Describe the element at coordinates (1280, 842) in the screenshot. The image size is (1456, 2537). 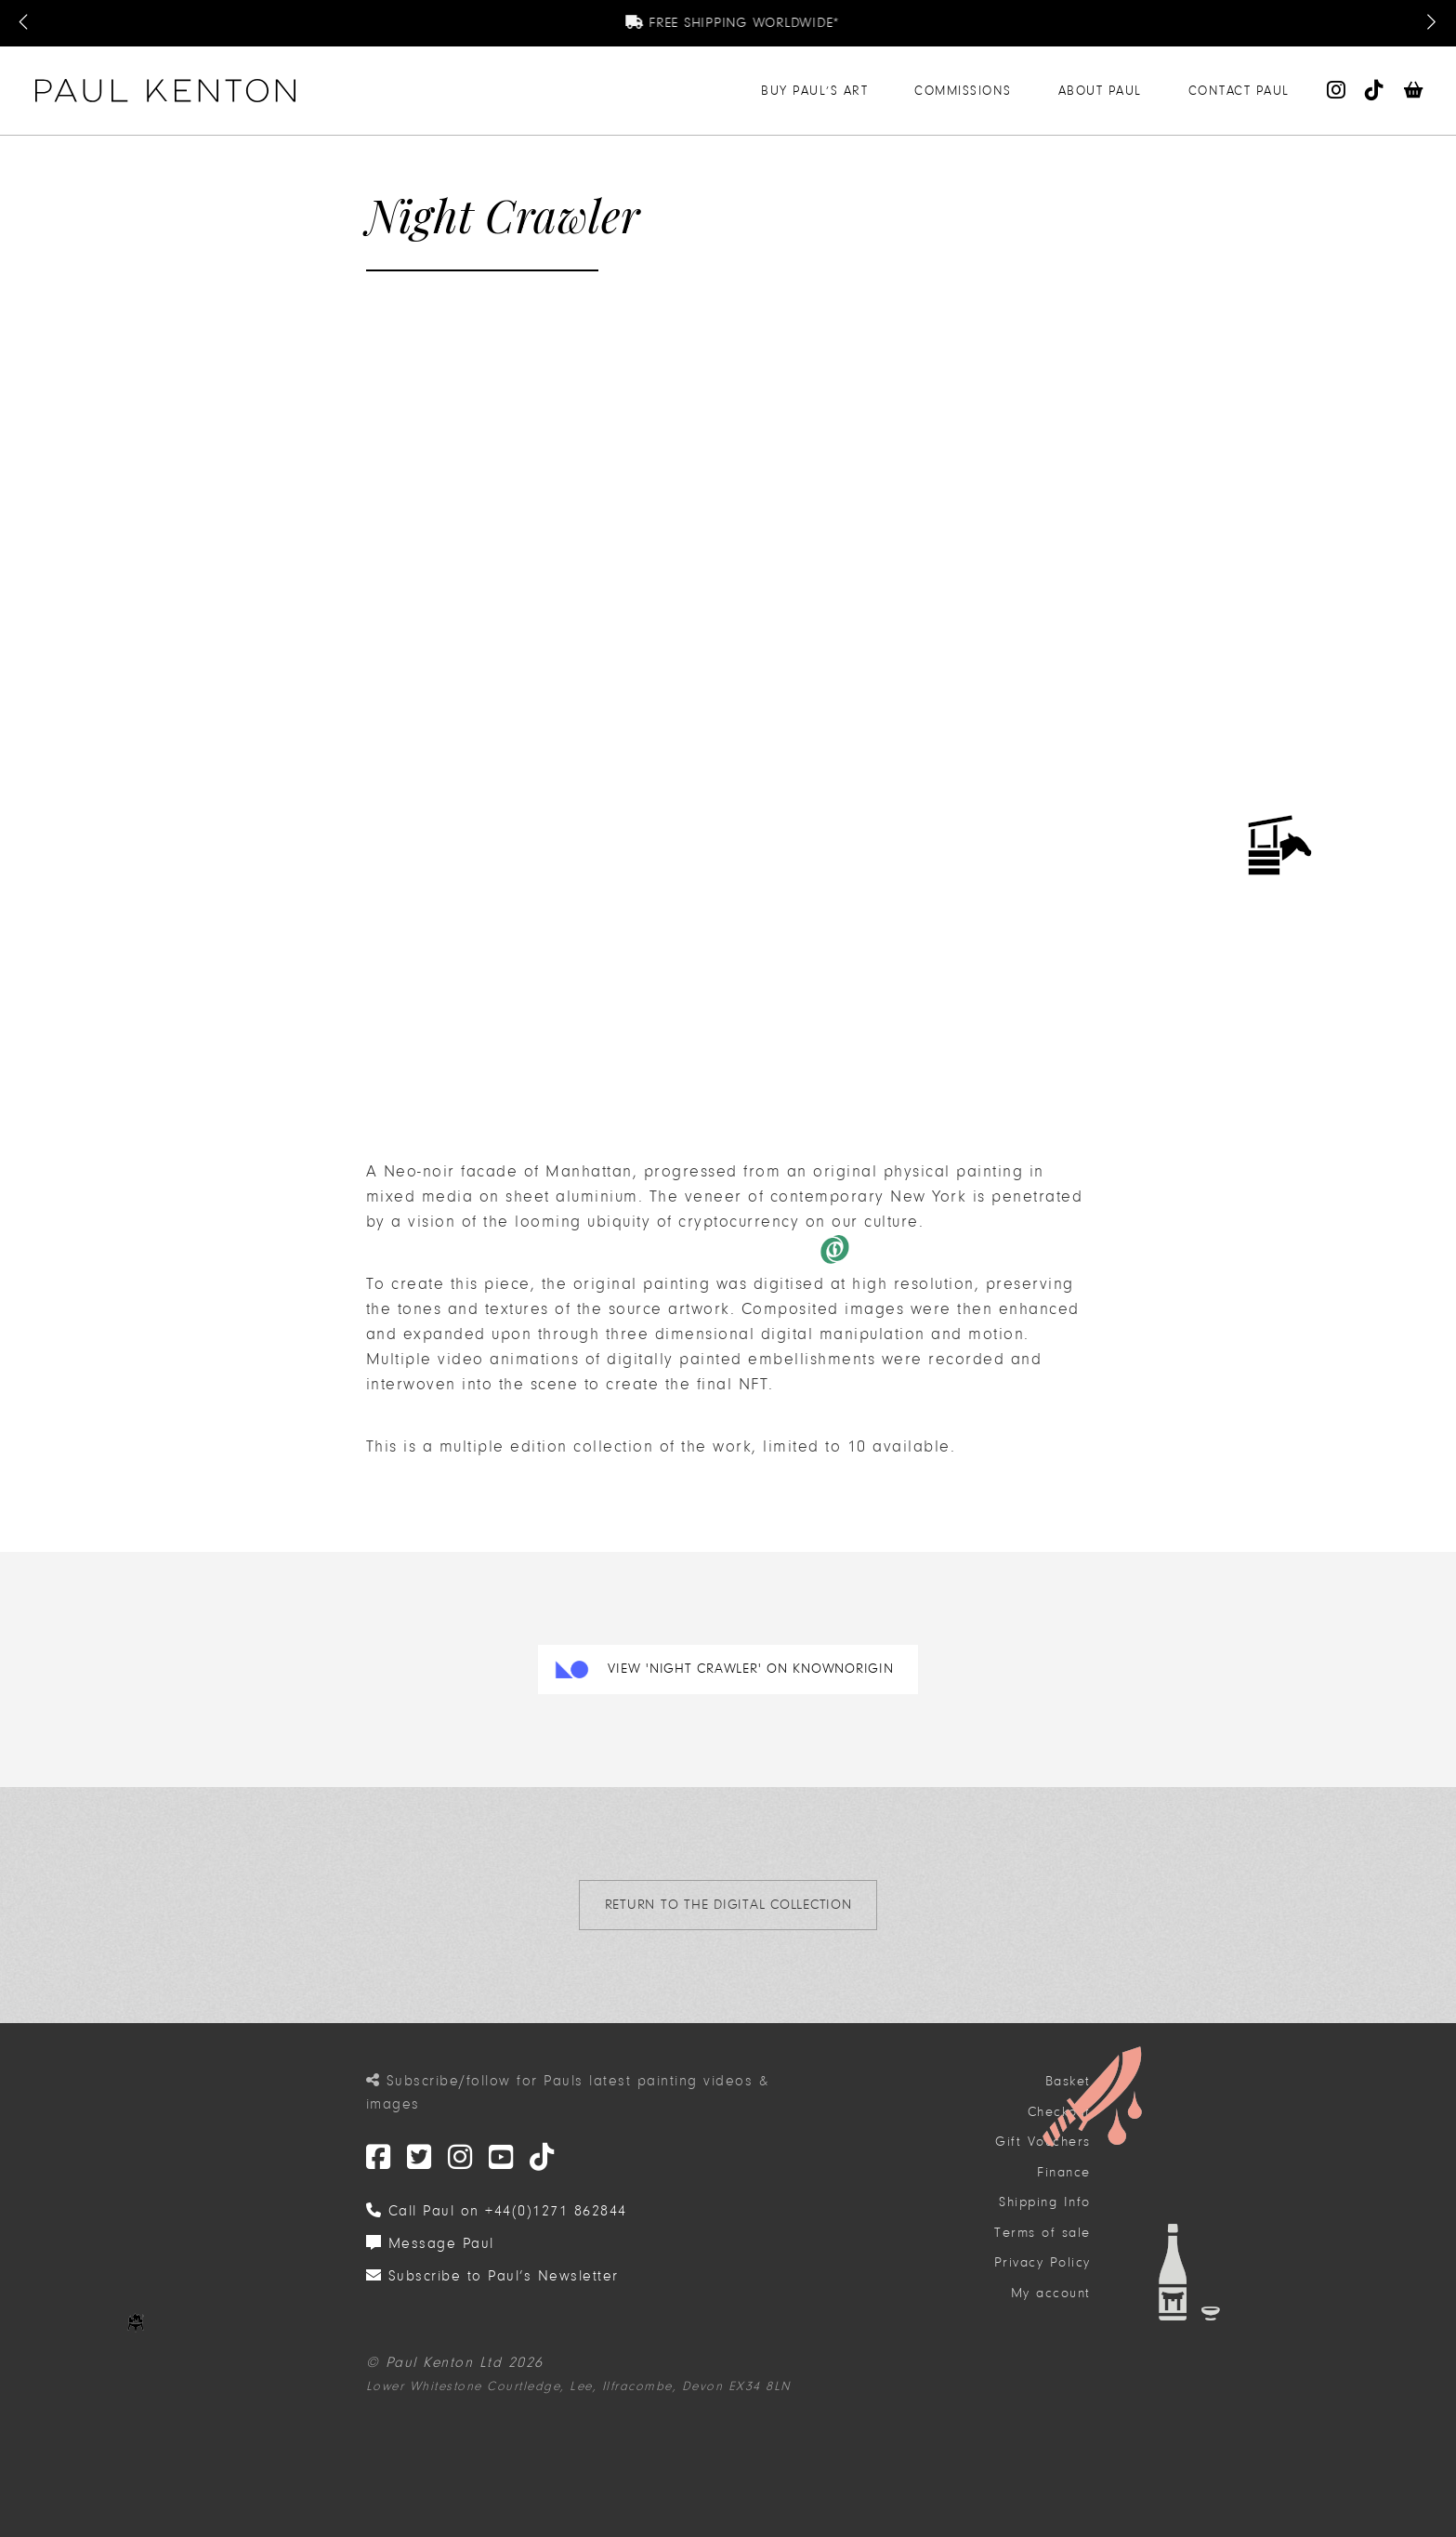
I see `access the stable or horse shelter` at that location.